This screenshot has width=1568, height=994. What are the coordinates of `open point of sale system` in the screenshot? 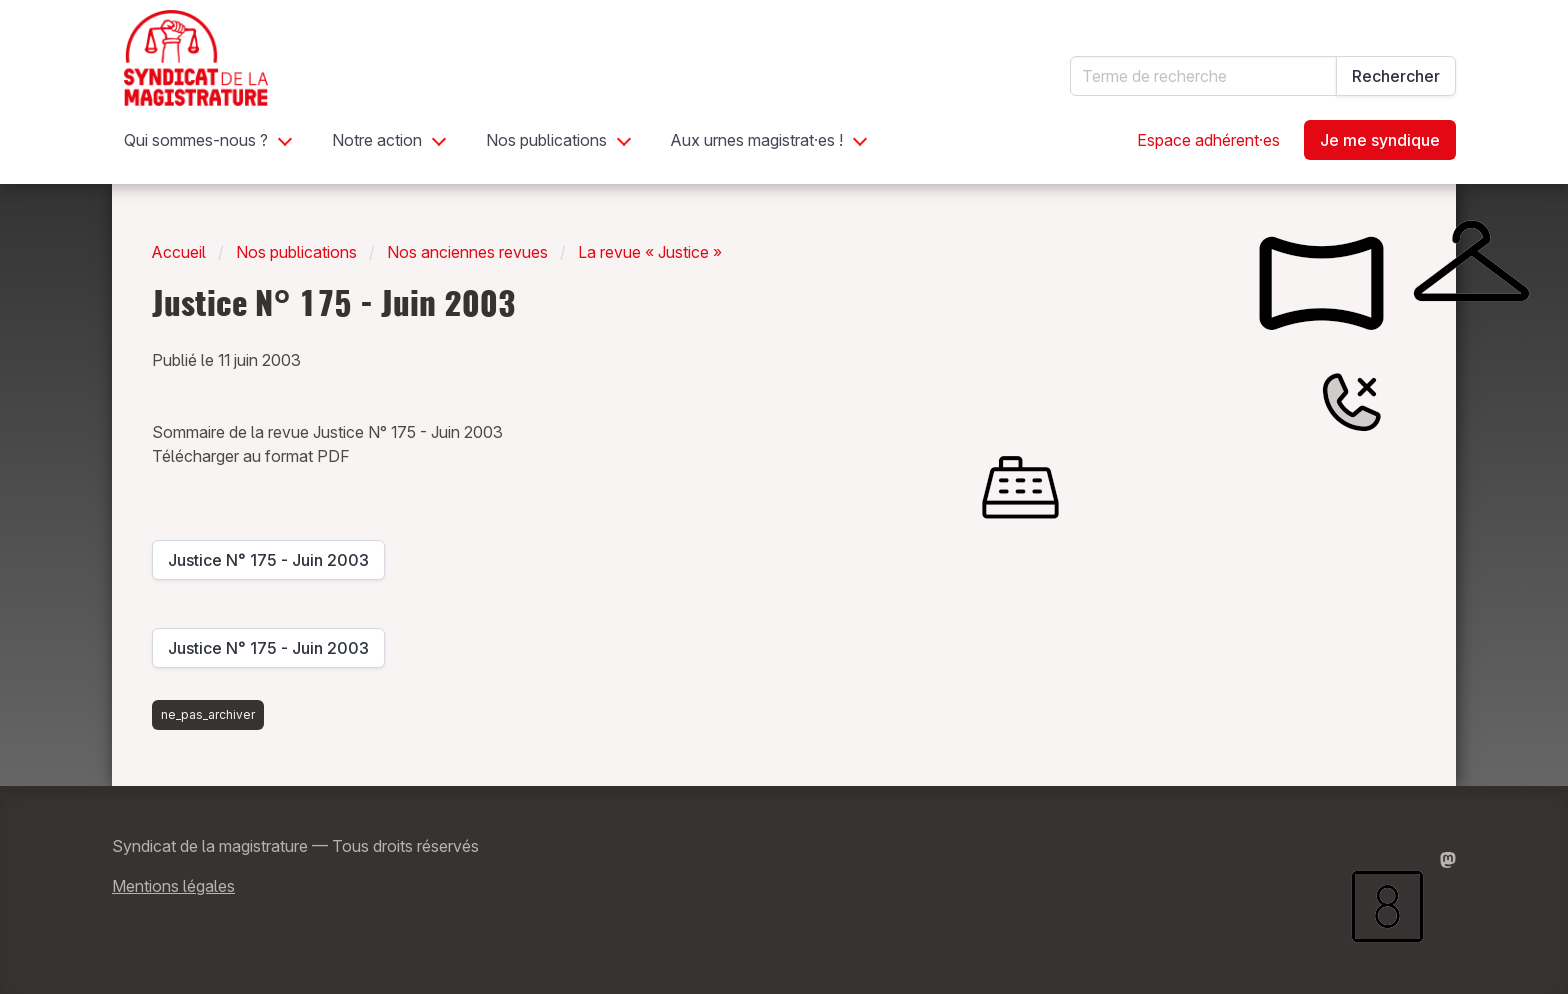 It's located at (1020, 491).